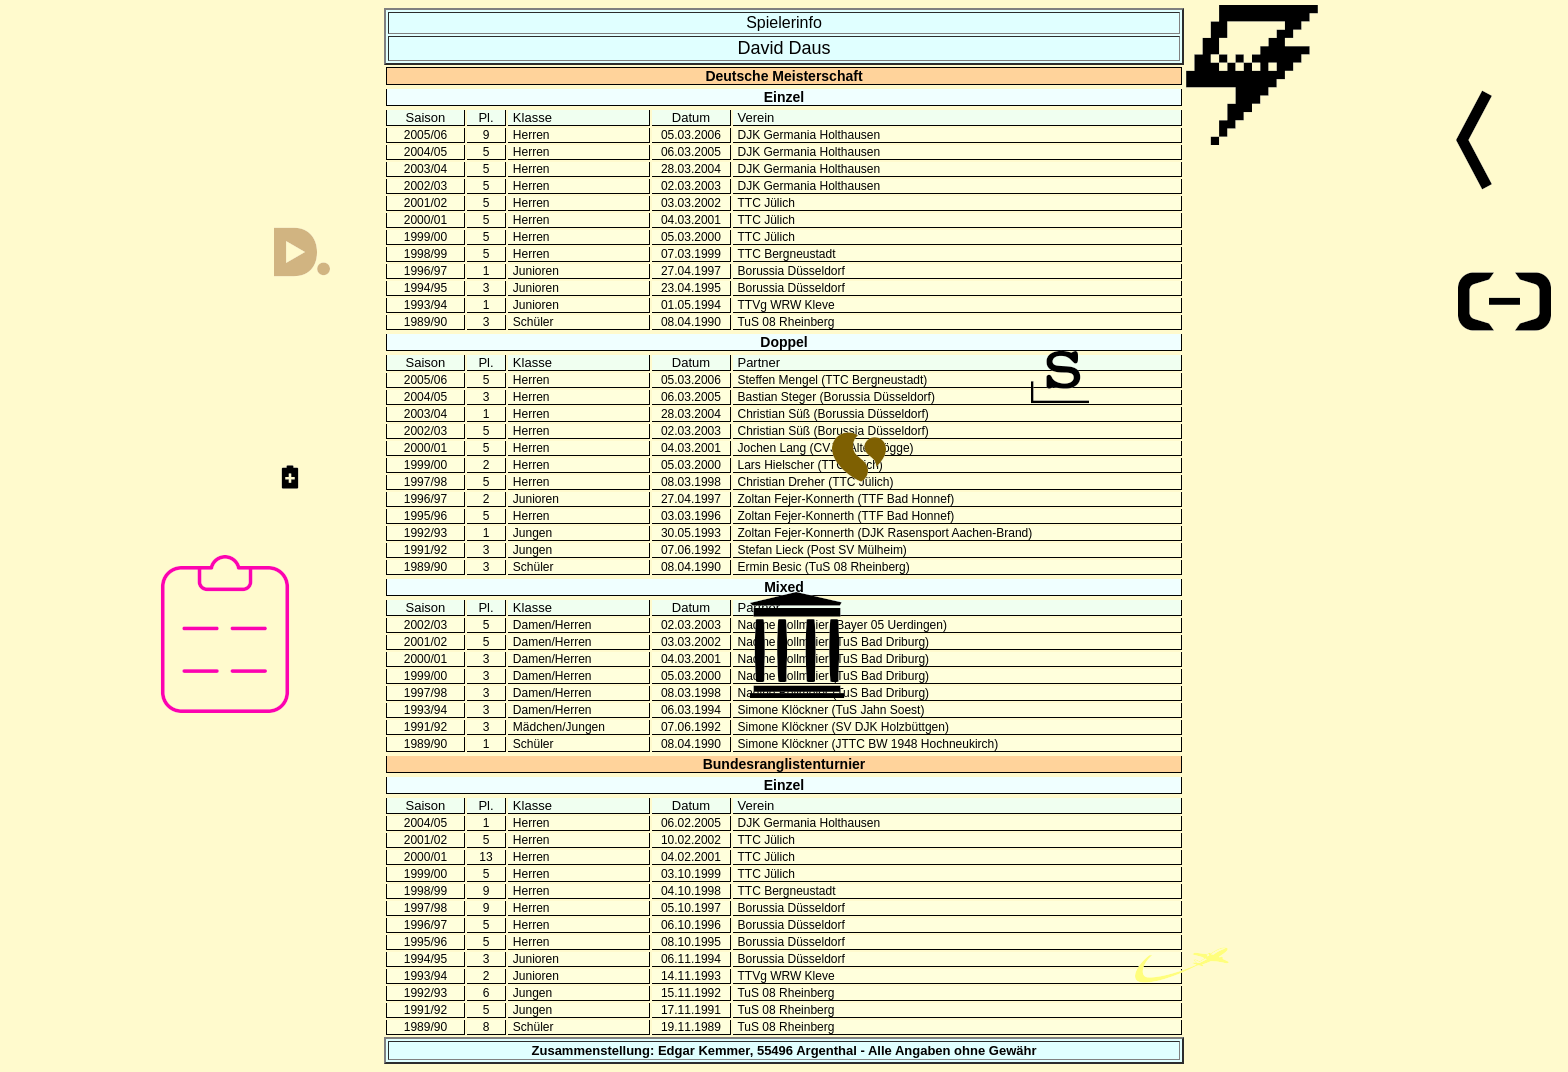  Describe the element at coordinates (302, 252) in the screenshot. I see `open DTube video platform` at that location.